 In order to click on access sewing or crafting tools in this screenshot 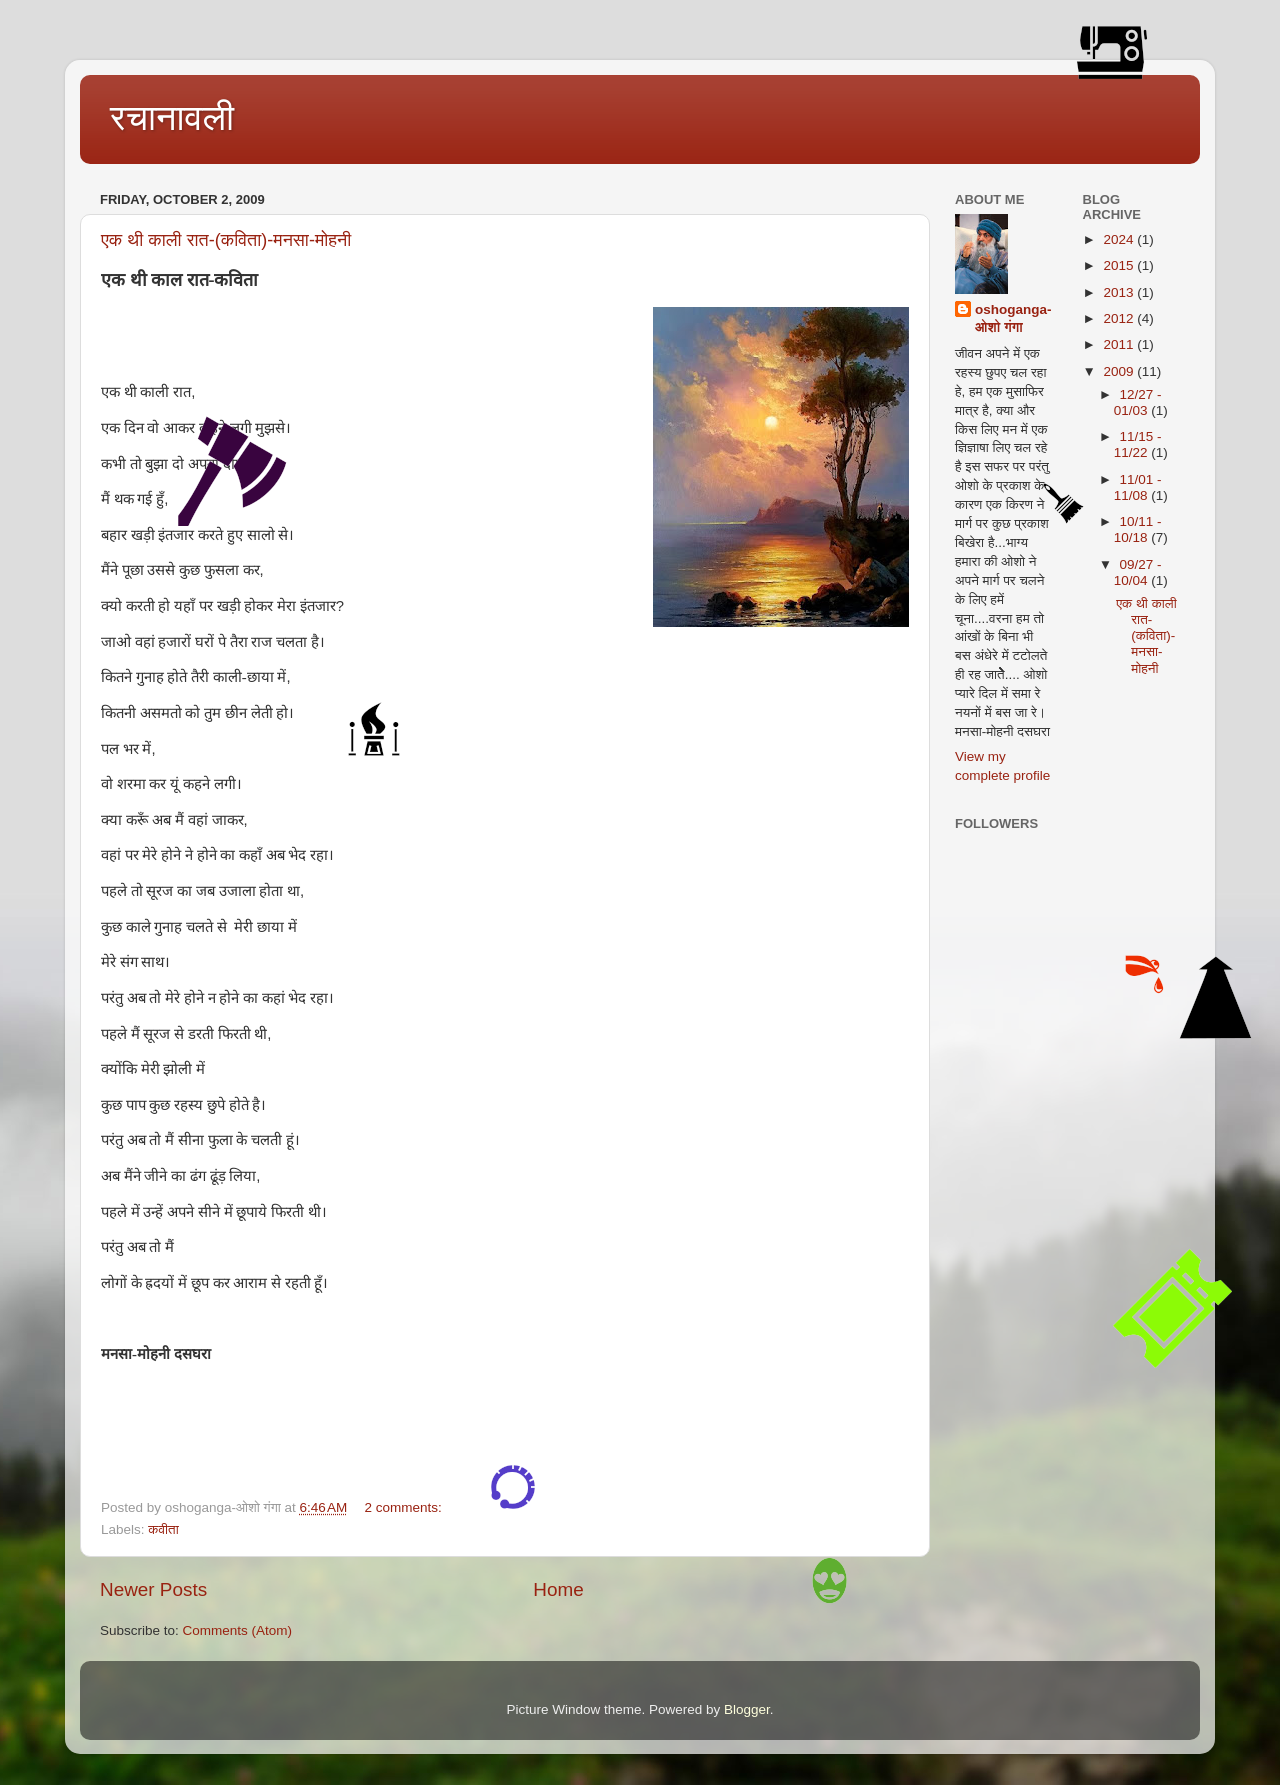, I will do `click(1112, 47)`.